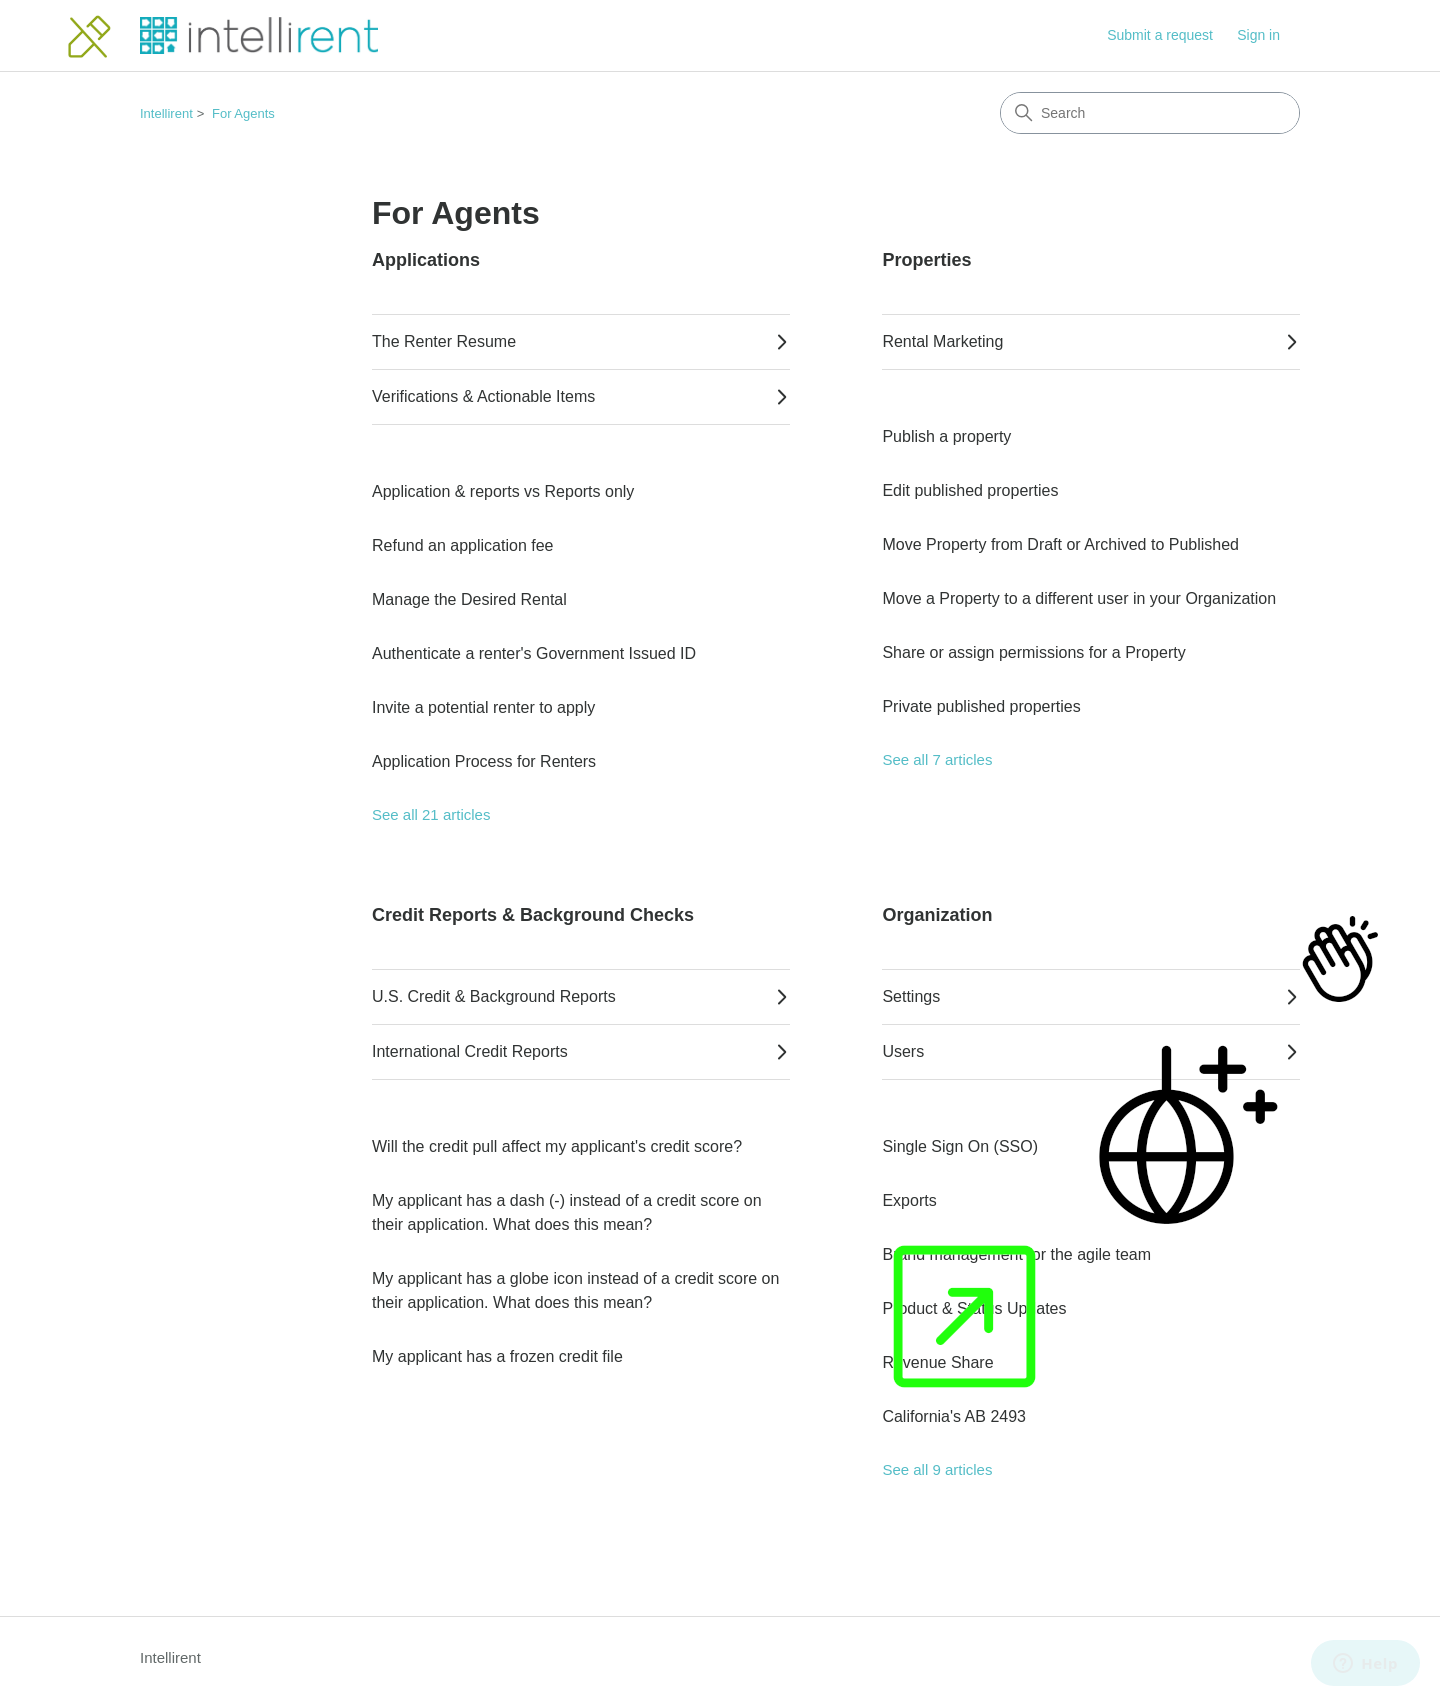 Image resolution: width=1440 pixels, height=1700 pixels. What do you see at coordinates (1339, 959) in the screenshot?
I see `applaud or show appreciation` at bounding box center [1339, 959].